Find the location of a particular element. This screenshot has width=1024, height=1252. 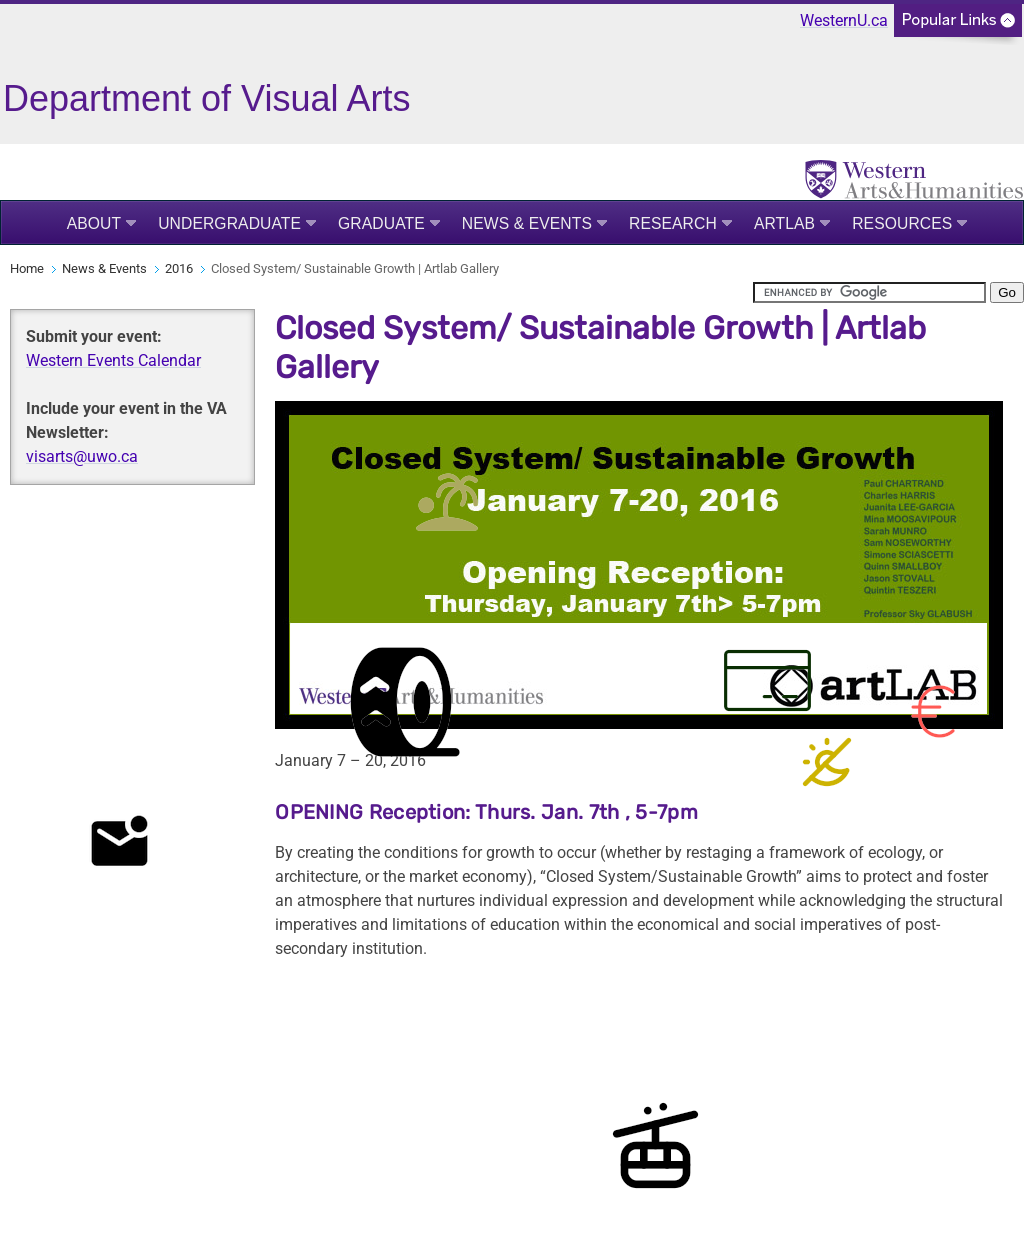

access cable car or gondola transit options is located at coordinates (655, 1145).